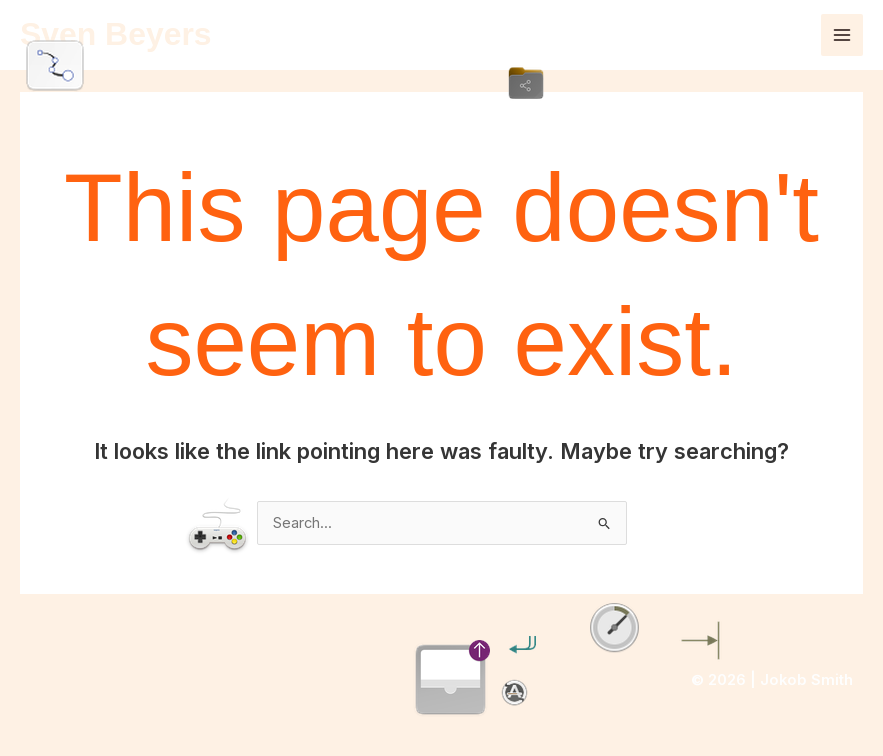 This screenshot has width=883, height=756. Describe the element at coordinates (614, 627) in the screenshot. I see `open sysprof system profiler application` at that location.